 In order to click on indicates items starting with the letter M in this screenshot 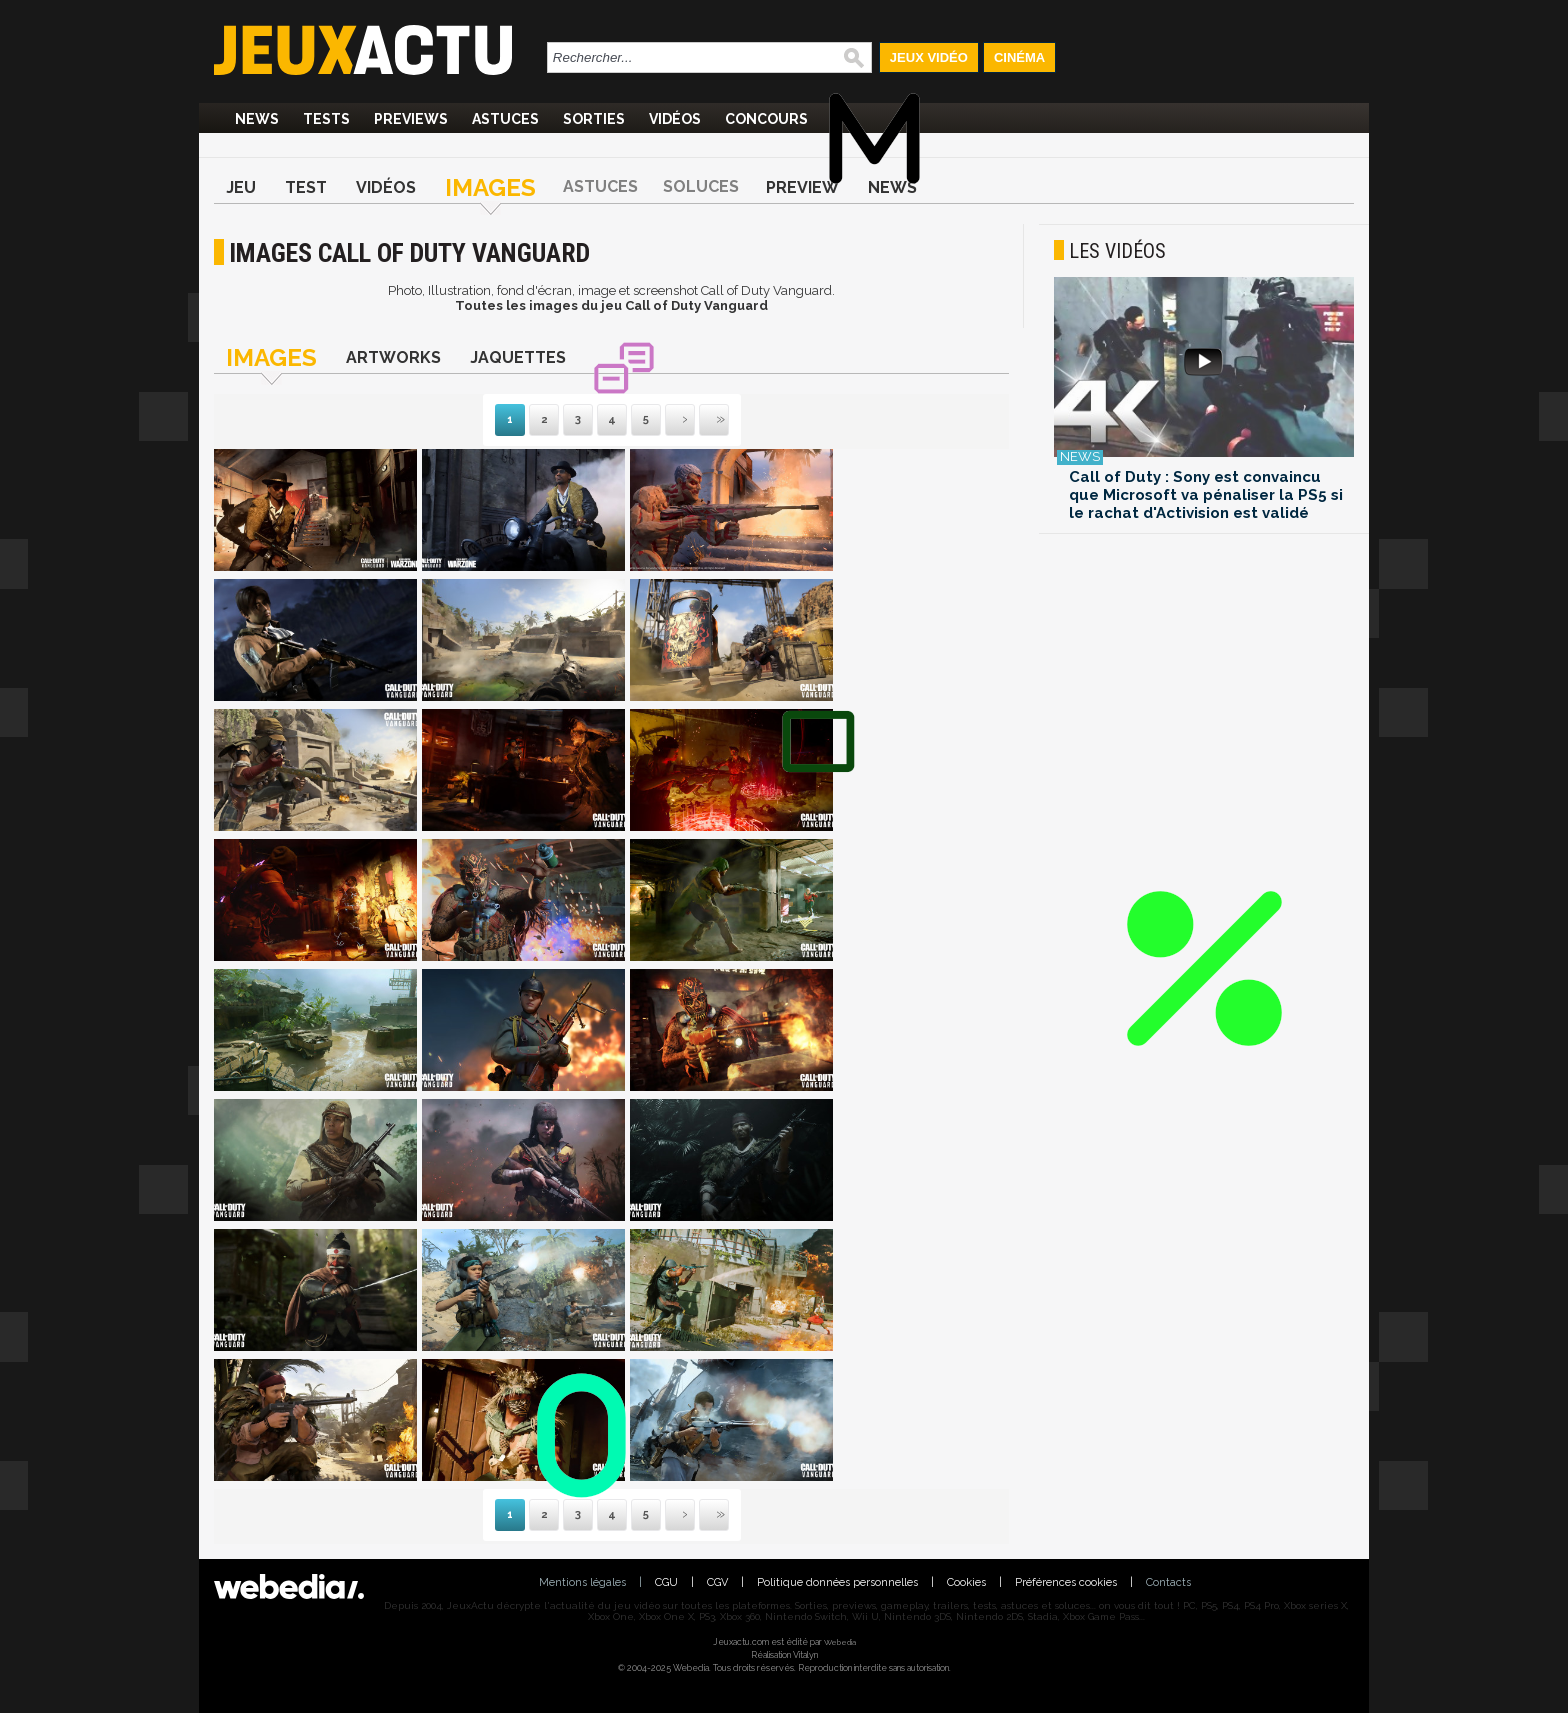, I will do `click(874, 138)`.